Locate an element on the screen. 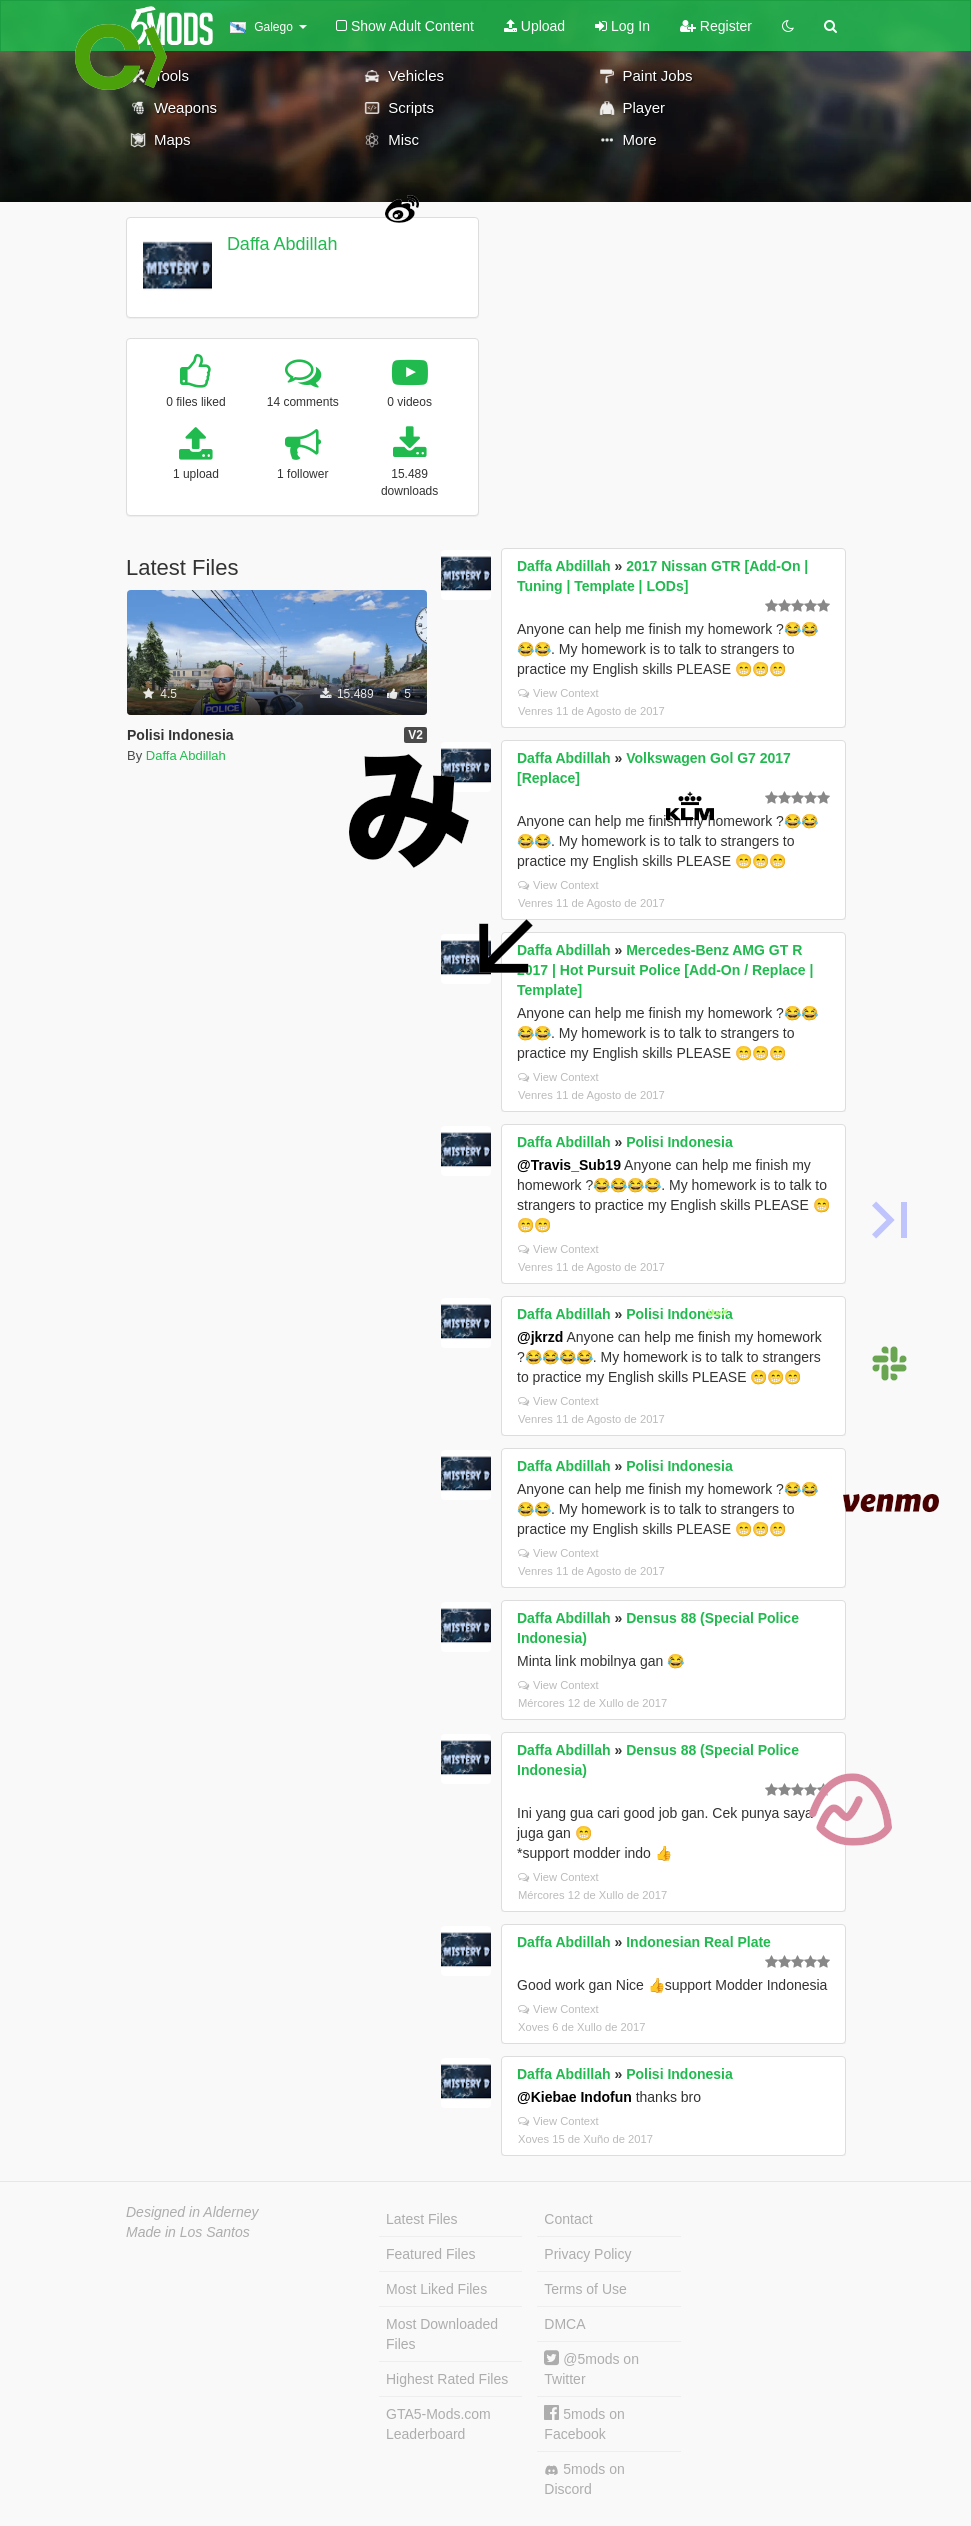  link to CocoaPods dependency manager is located at coordinates (121, 57).